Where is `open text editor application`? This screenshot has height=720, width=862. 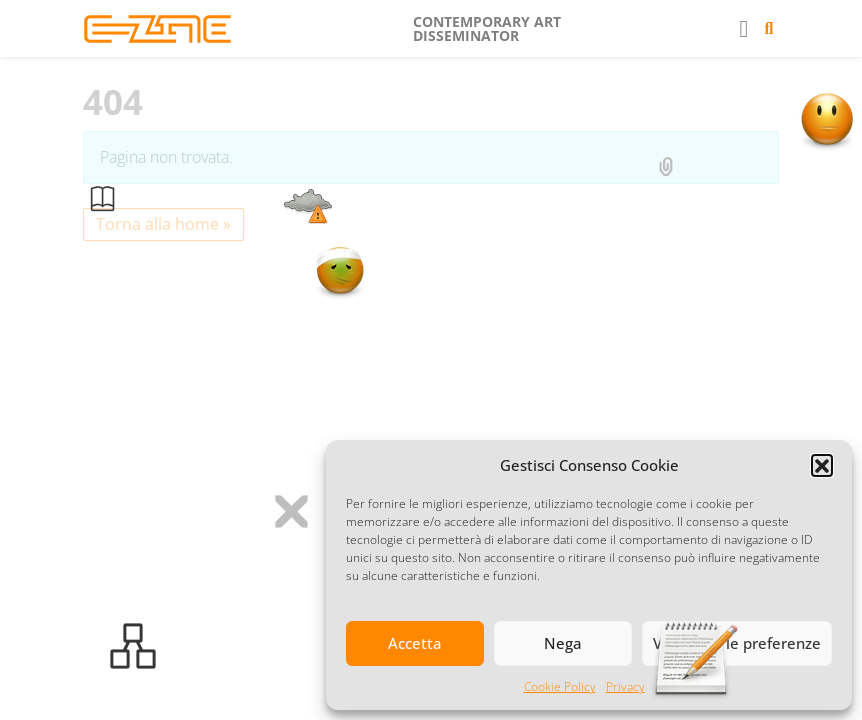
open text editor application is located at coordinates (694, 656).